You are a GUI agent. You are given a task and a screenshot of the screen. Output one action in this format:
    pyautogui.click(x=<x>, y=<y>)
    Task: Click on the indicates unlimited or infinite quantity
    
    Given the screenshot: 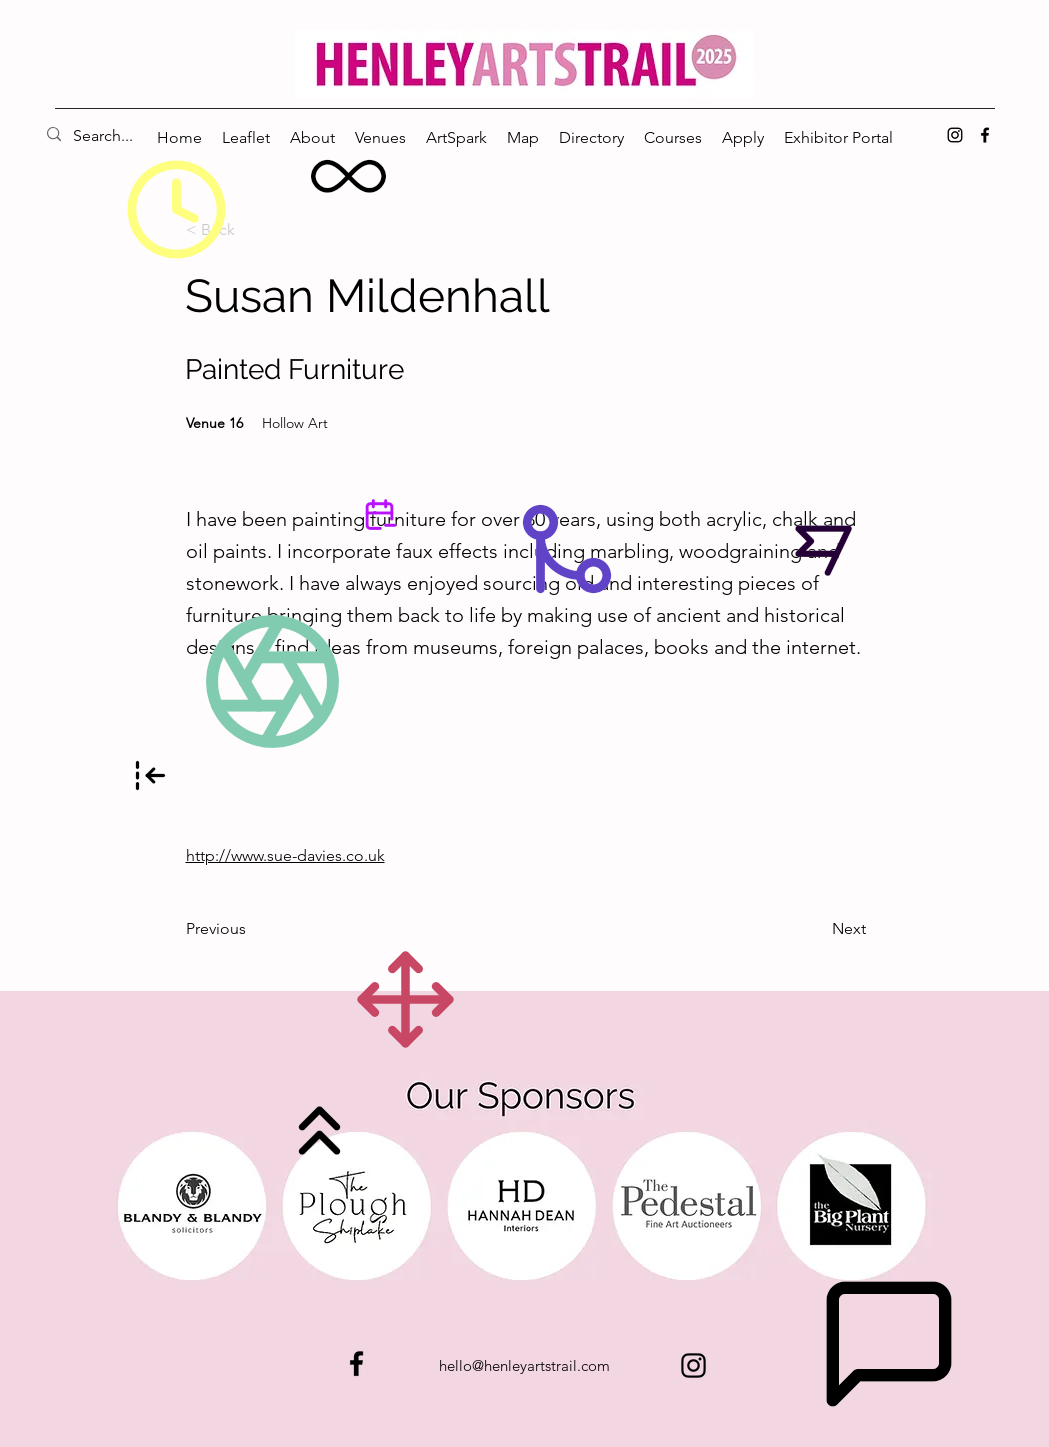 What is the action you would take?
    pyautogui.click(x=348, y=175)
    